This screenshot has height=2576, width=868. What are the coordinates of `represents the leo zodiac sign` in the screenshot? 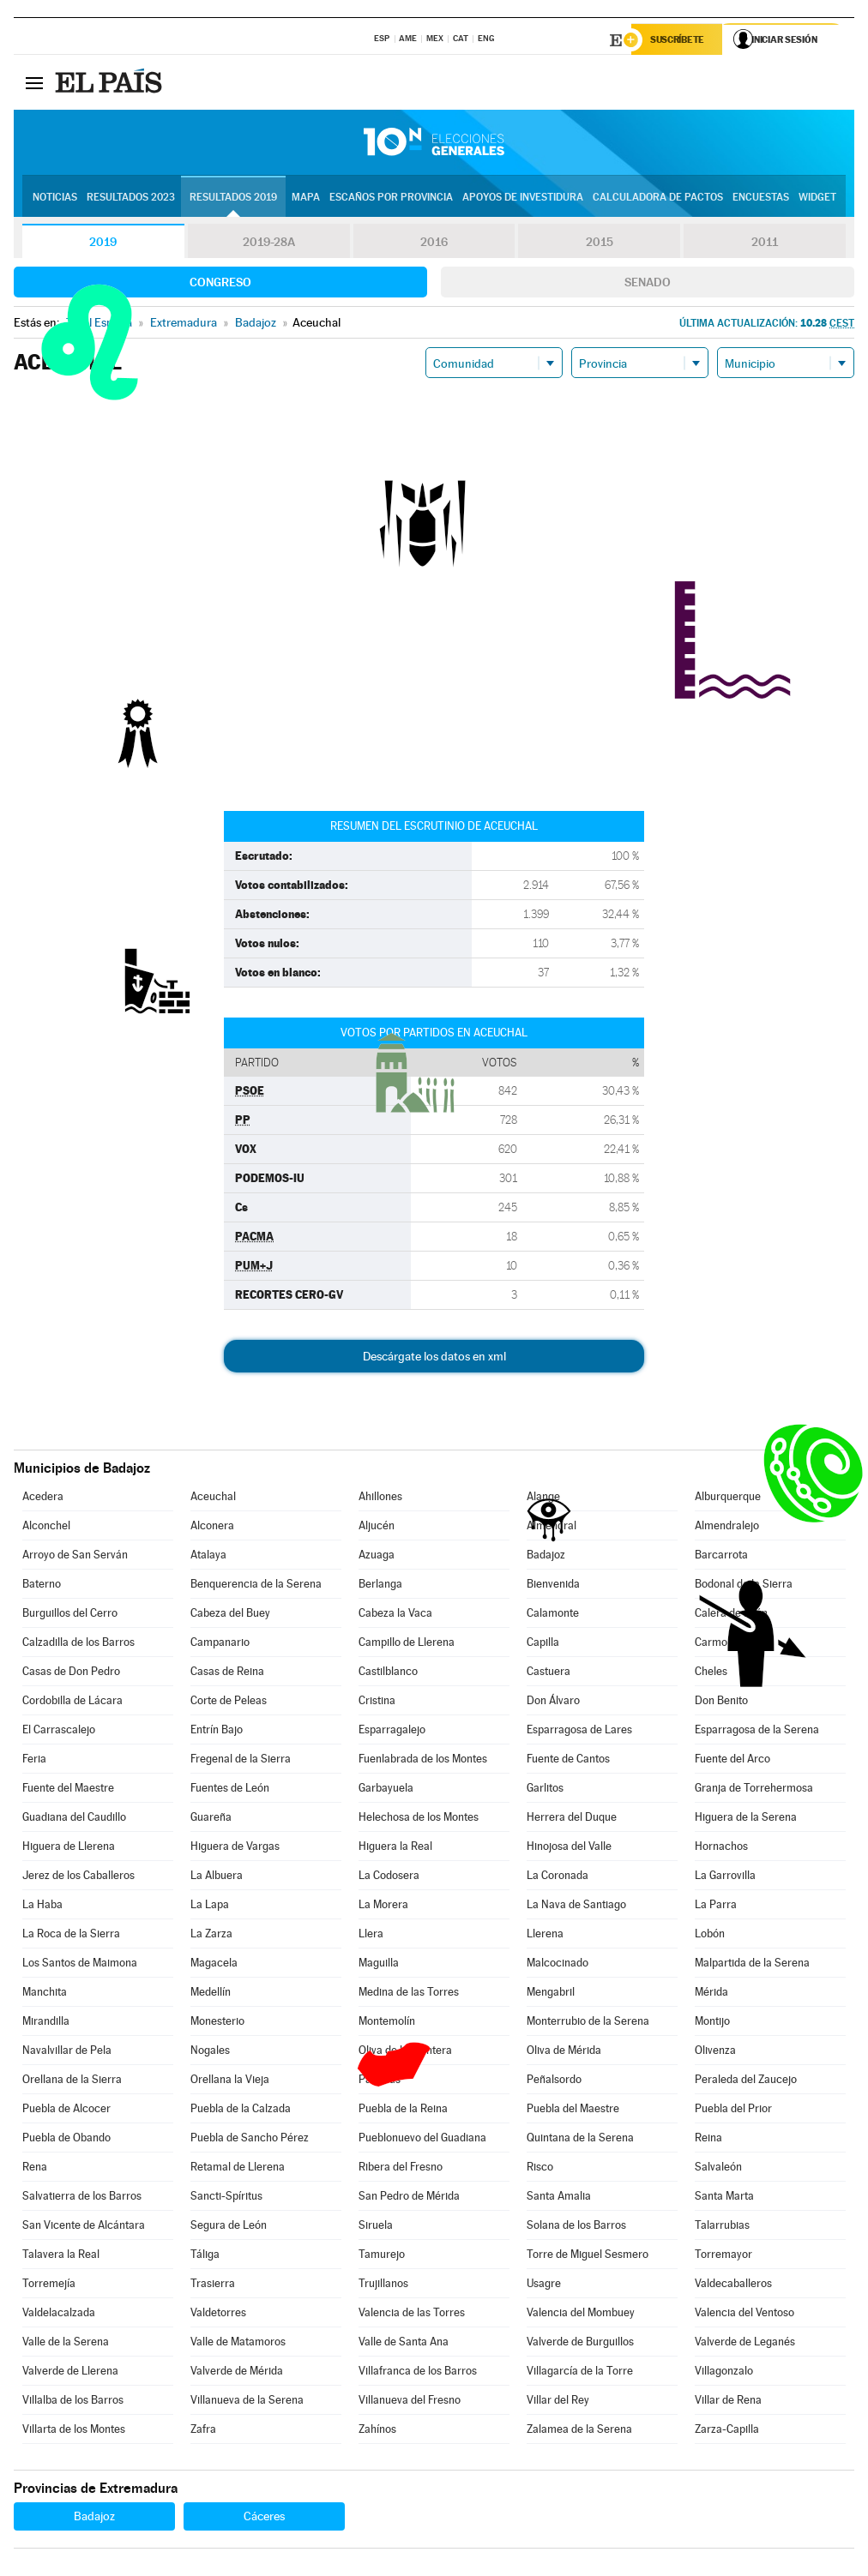 It's located at (90, 342).